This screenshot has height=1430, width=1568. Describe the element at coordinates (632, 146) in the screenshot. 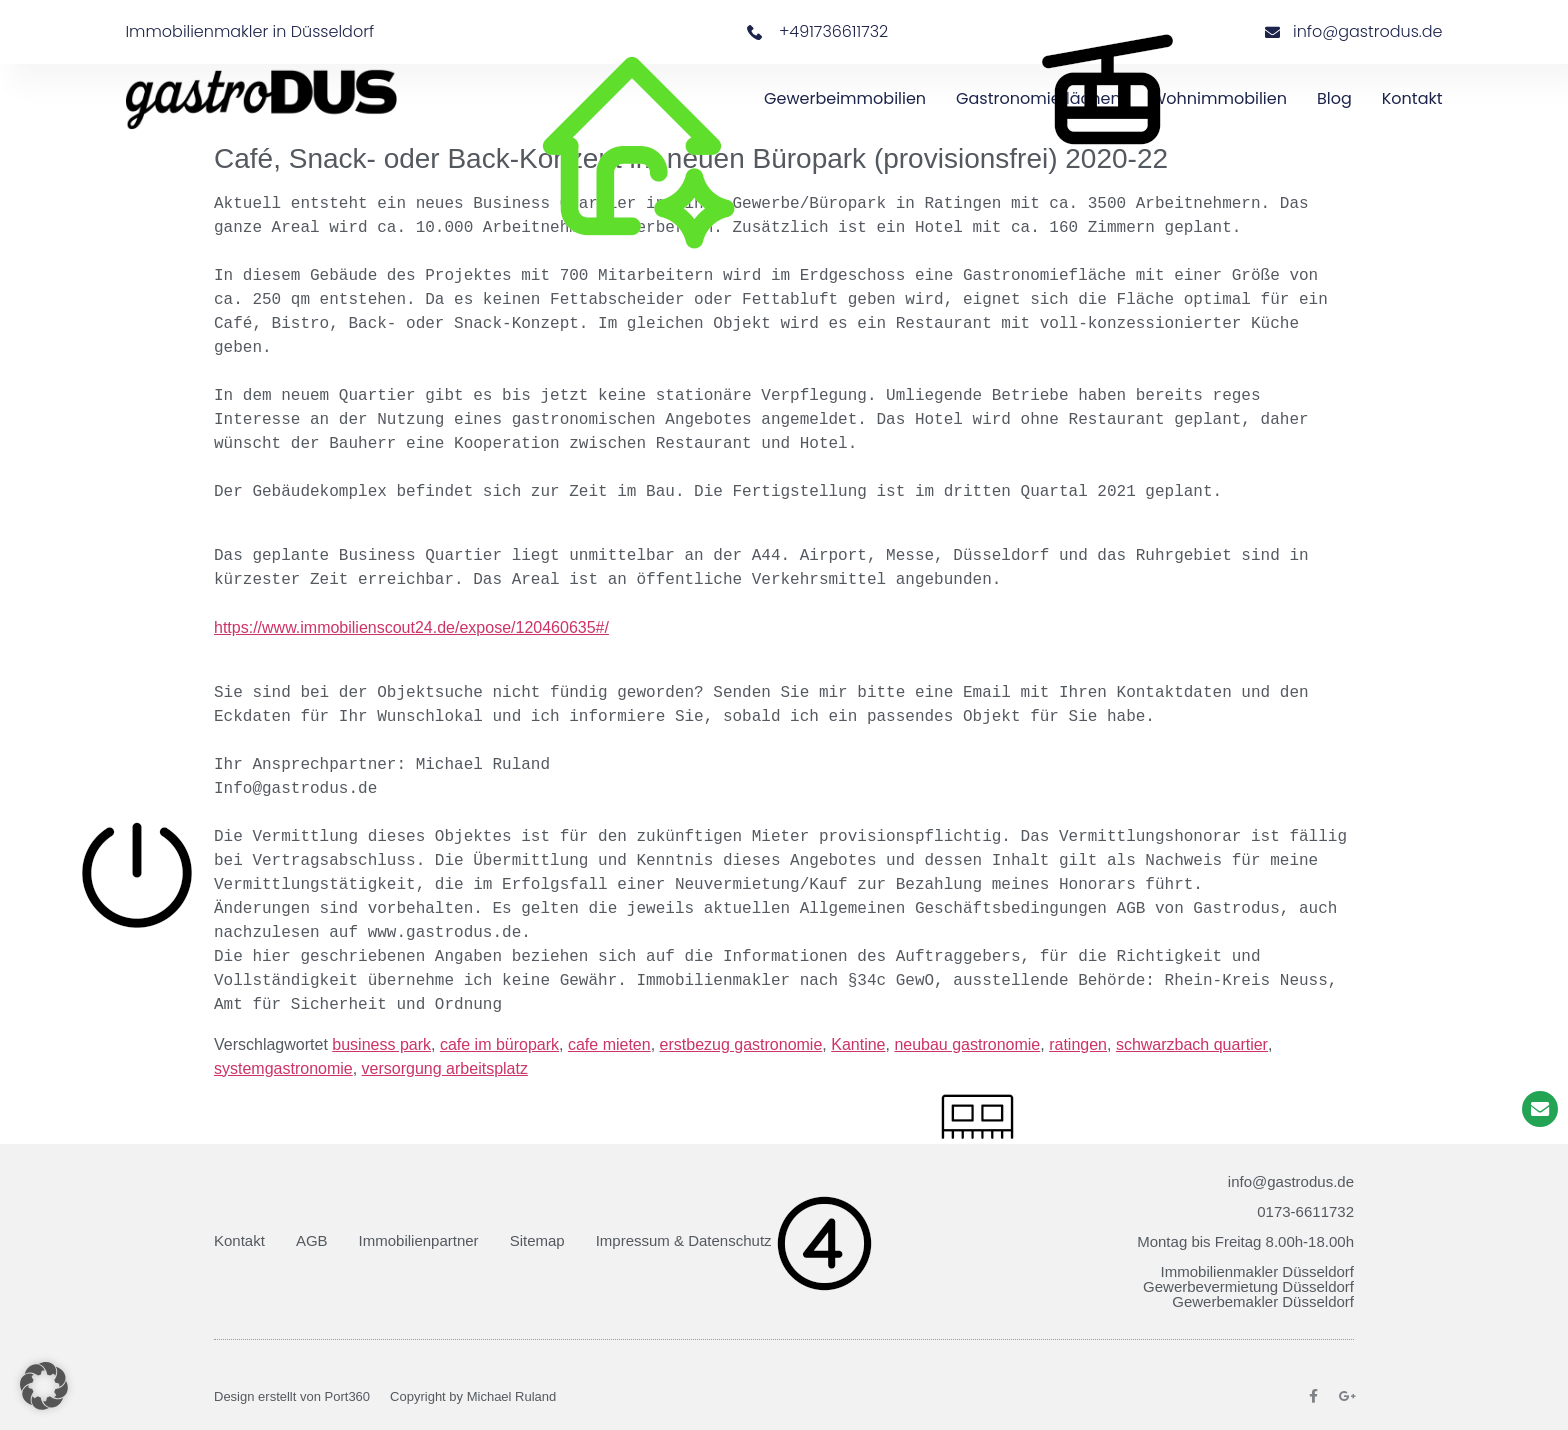

I see `access smart home features` at that location.